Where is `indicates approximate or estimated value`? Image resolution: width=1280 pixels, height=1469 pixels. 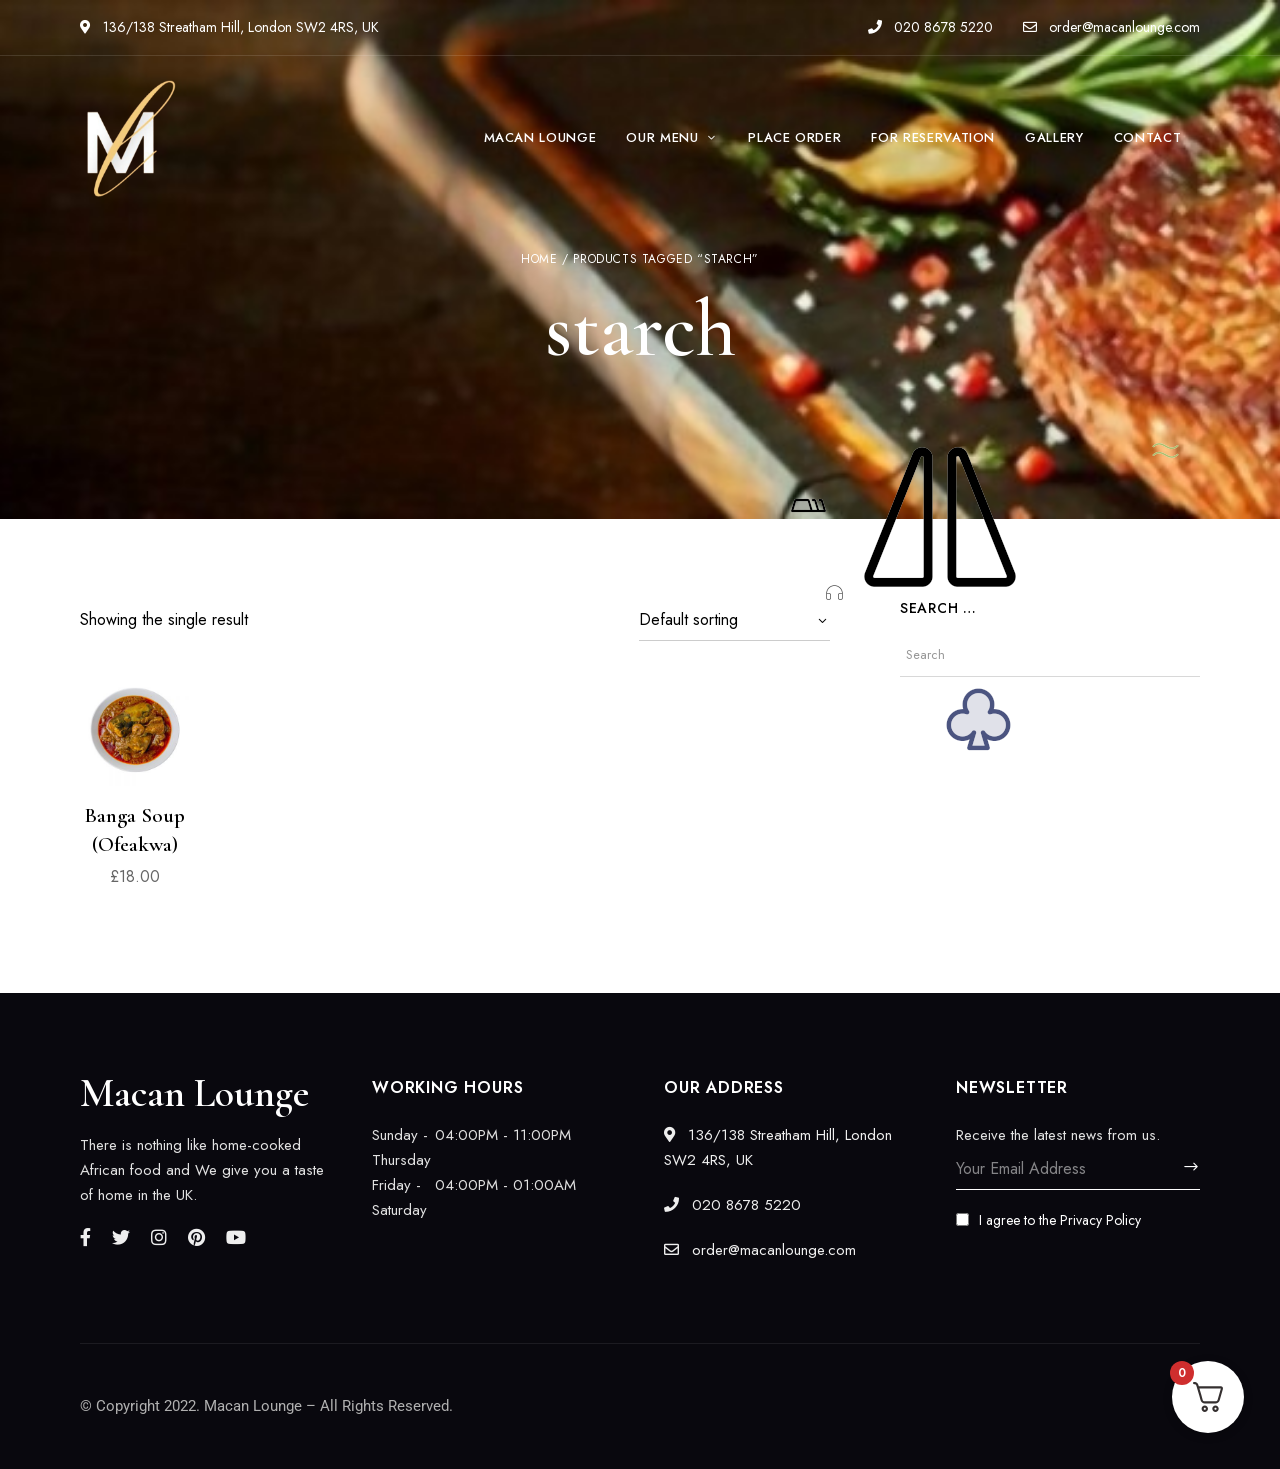
indicates approximate or estimated value is located at coordinates (1165, 450).